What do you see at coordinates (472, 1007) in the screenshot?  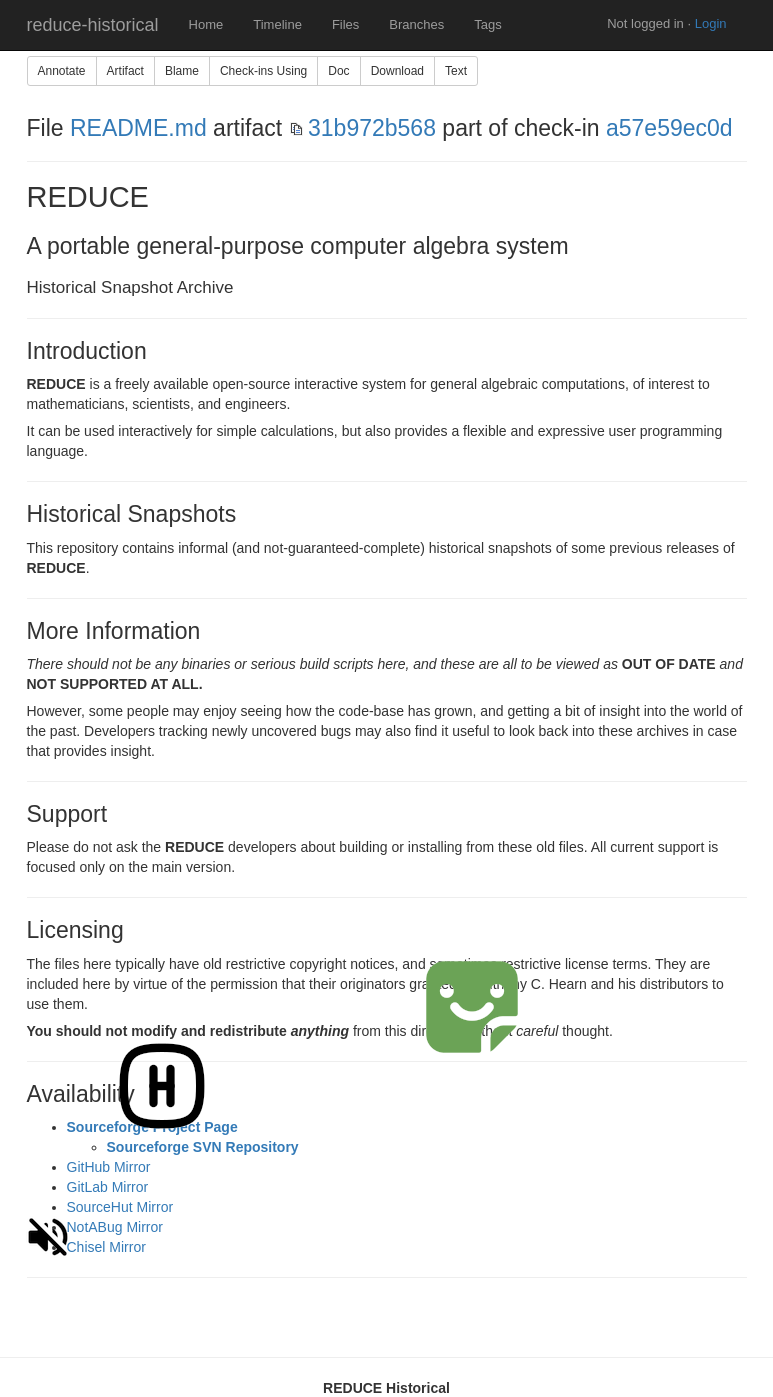 I see `open sticker picker` at bounding box center [472, 1007].